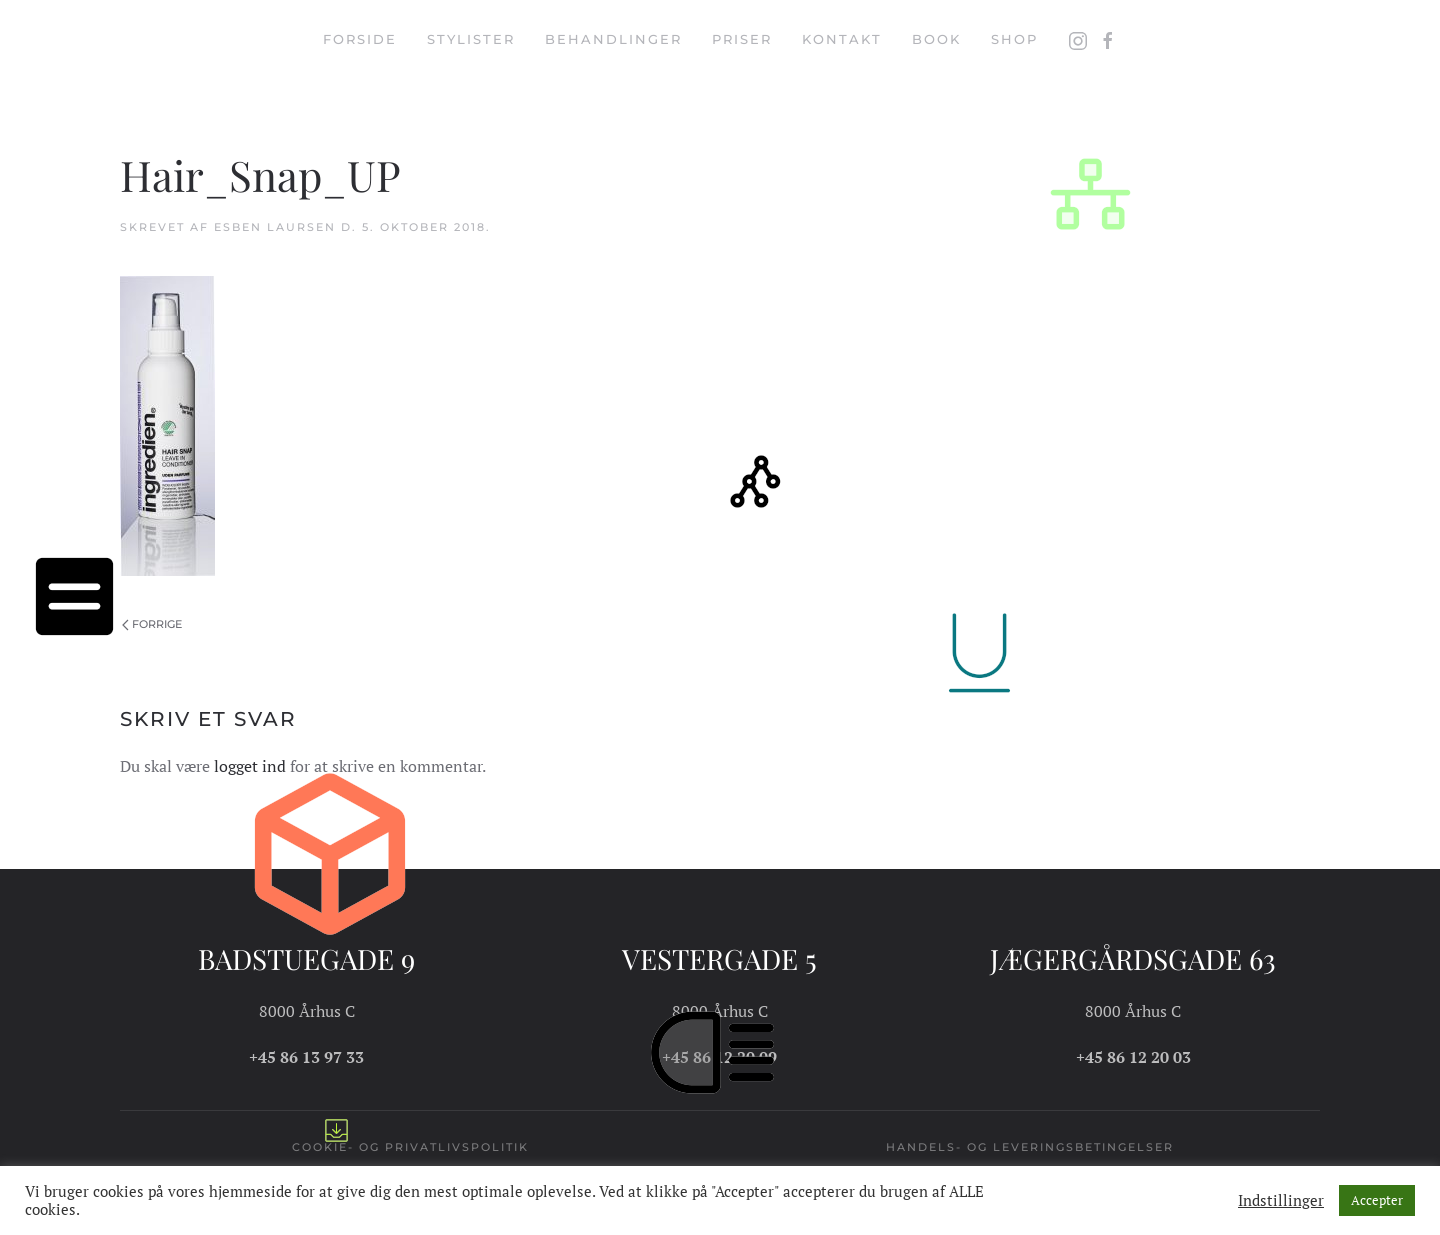 The height and width of the screenshot is (1235, 1440). Describe the element at coordinates (336, 1130) in the screenshot. I see `download file to inbox or tray` at that location.